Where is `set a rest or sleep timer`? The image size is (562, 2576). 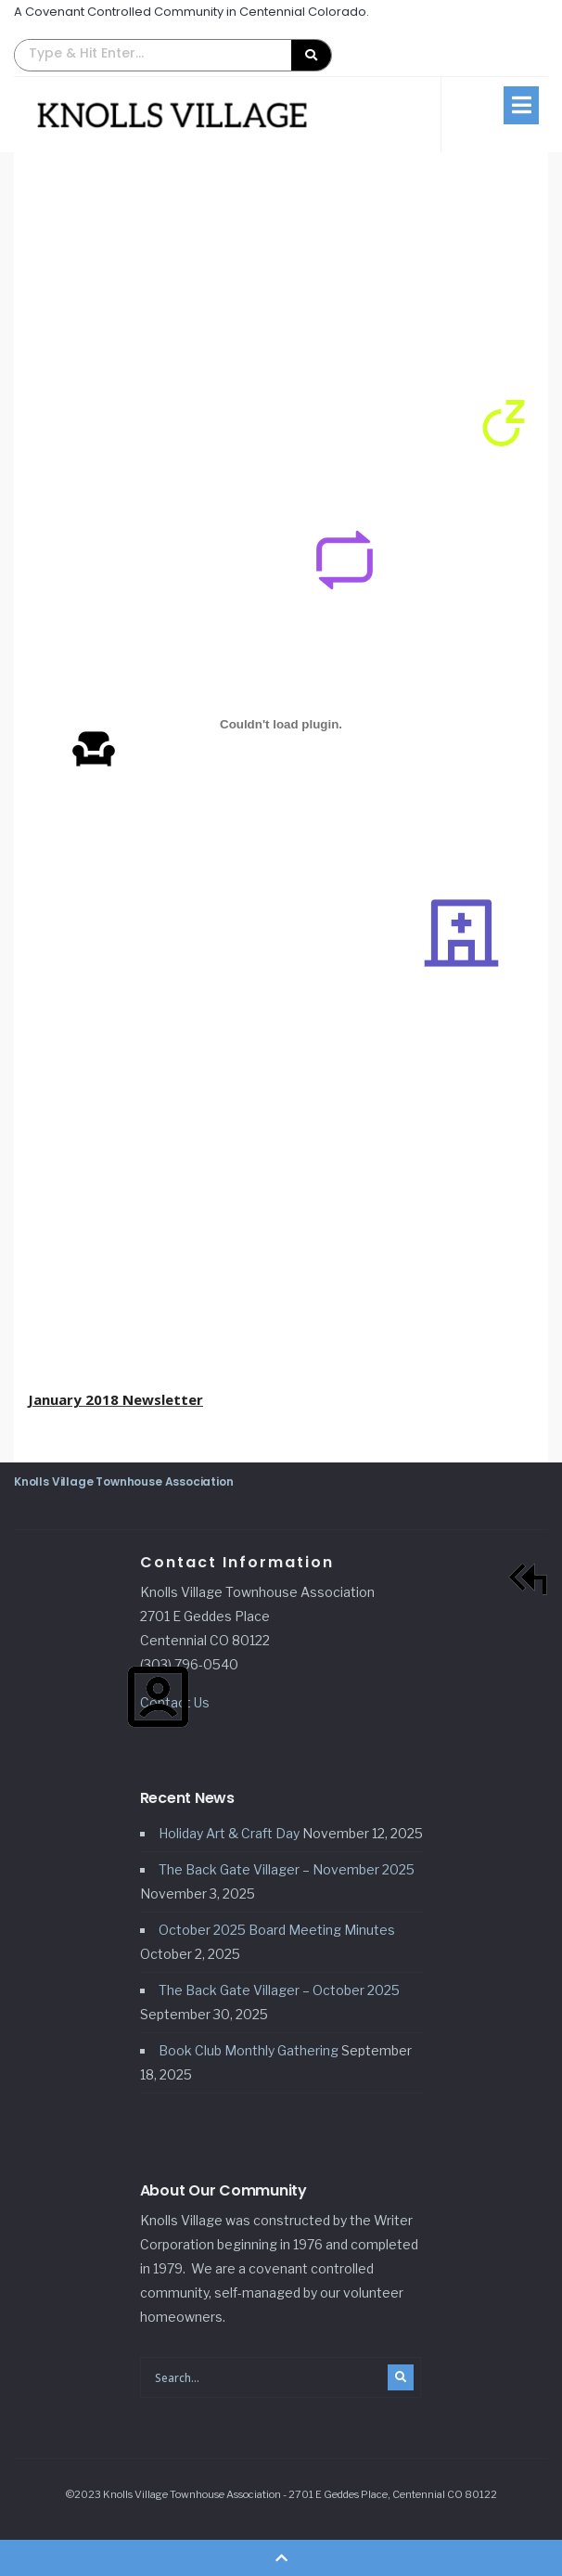
set a rest or sleep timer is located at coordinates (504, 423).